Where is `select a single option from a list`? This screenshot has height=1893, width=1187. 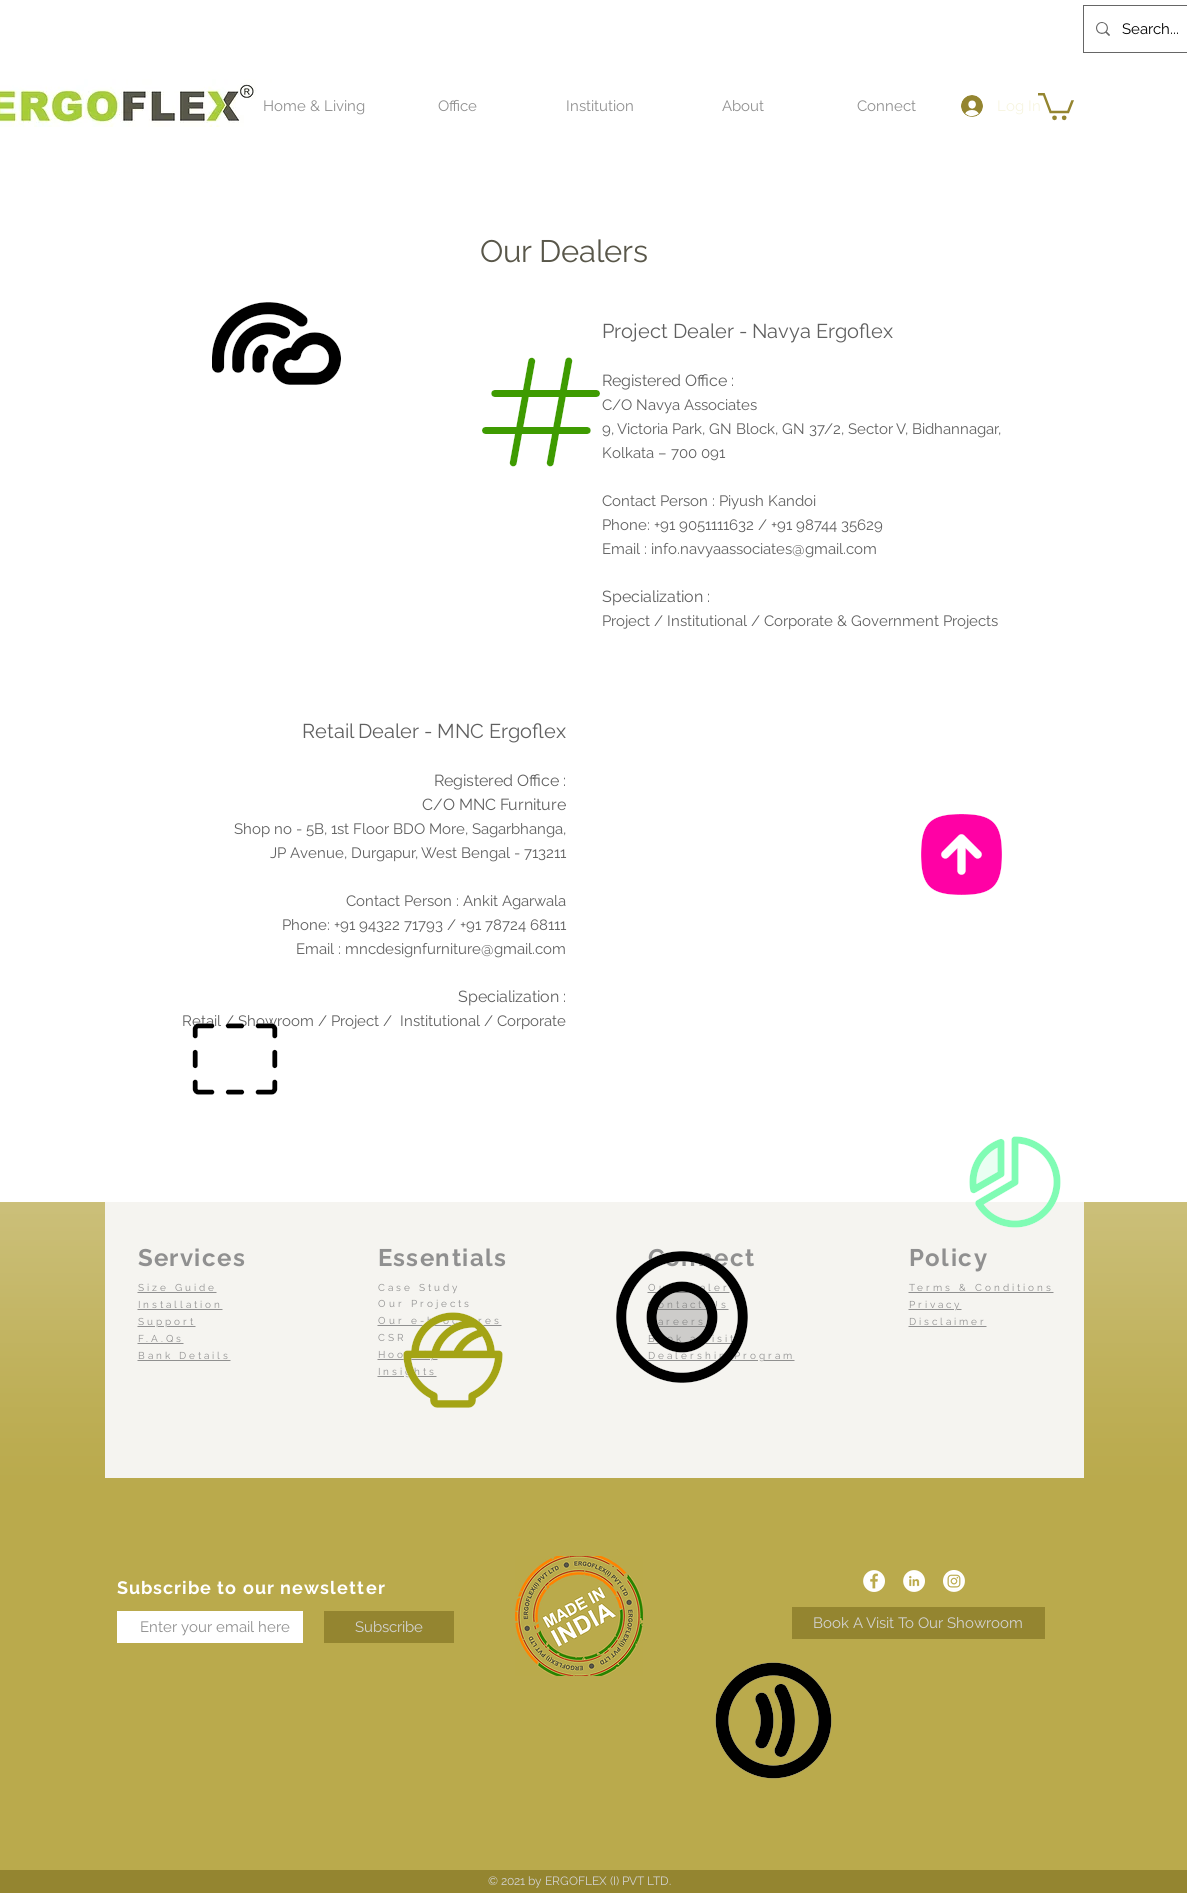
select a single option from a list is located at coordinates (682, 1317).